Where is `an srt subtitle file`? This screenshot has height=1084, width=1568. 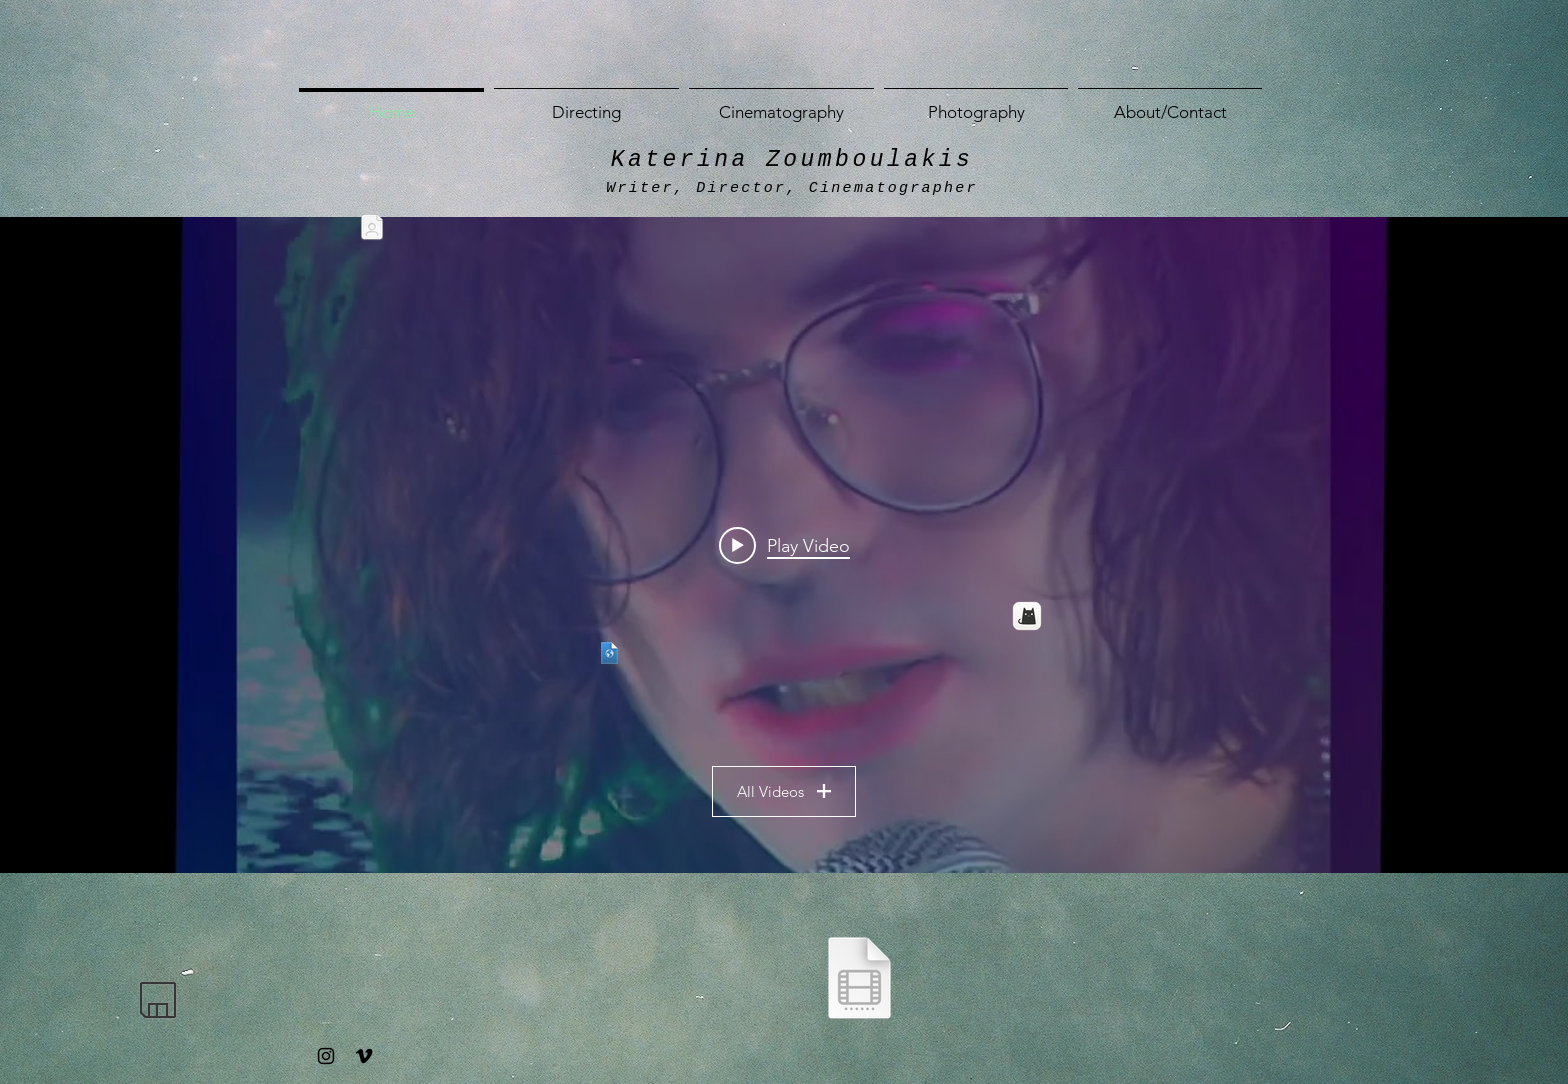
an srt subtitle file is located at coordinates (859, 979).